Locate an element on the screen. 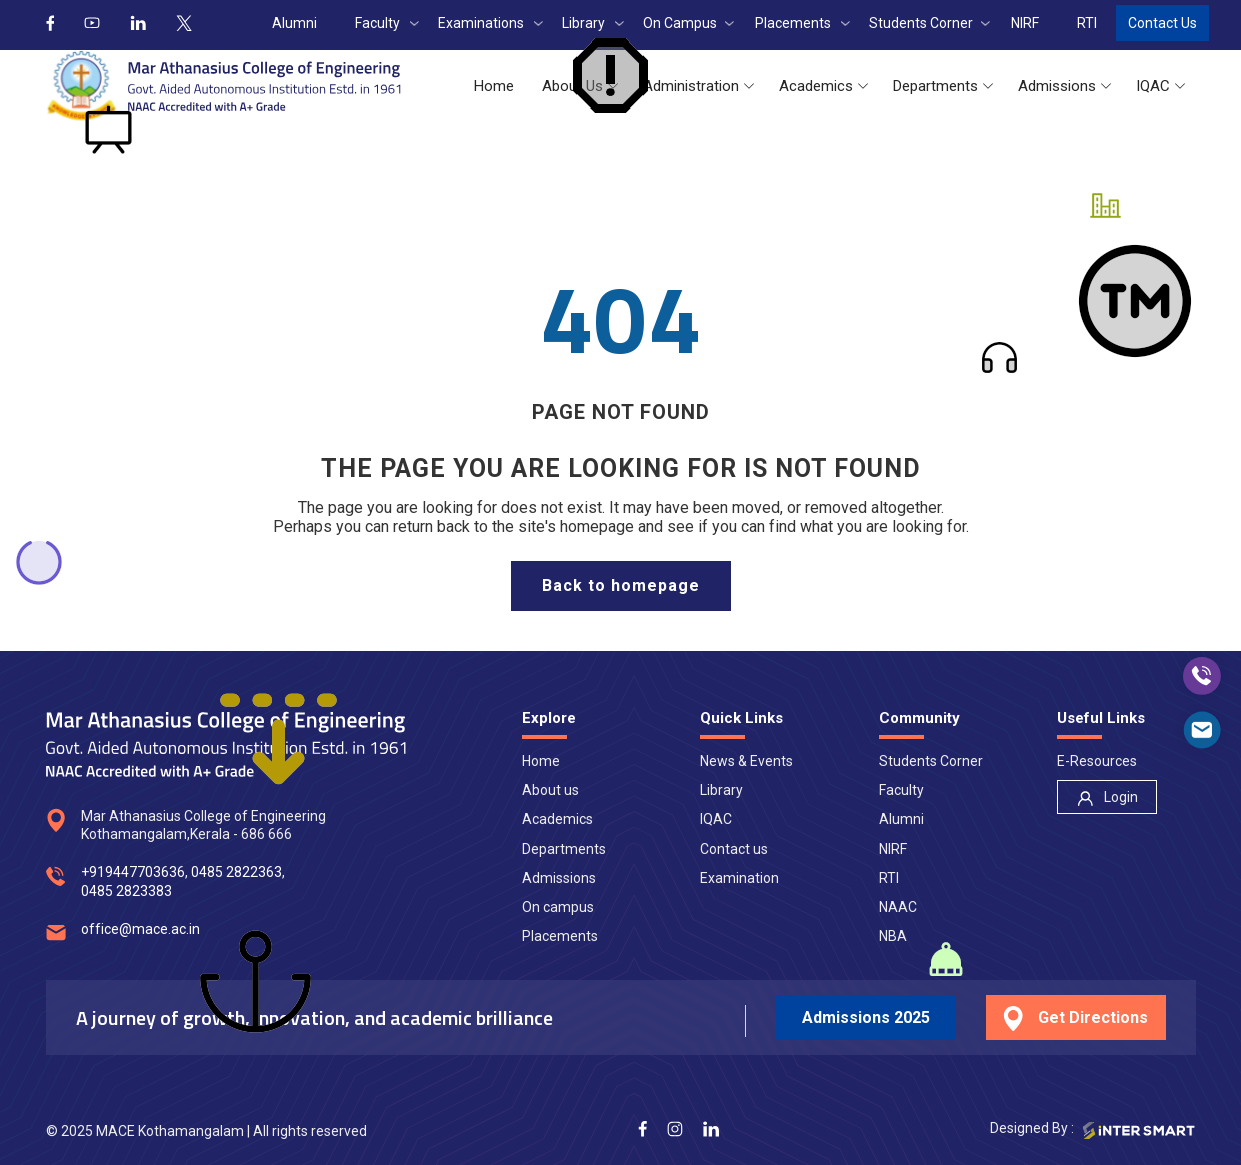  indicates trademarked content or branding is located at coordinates (1135, 301).